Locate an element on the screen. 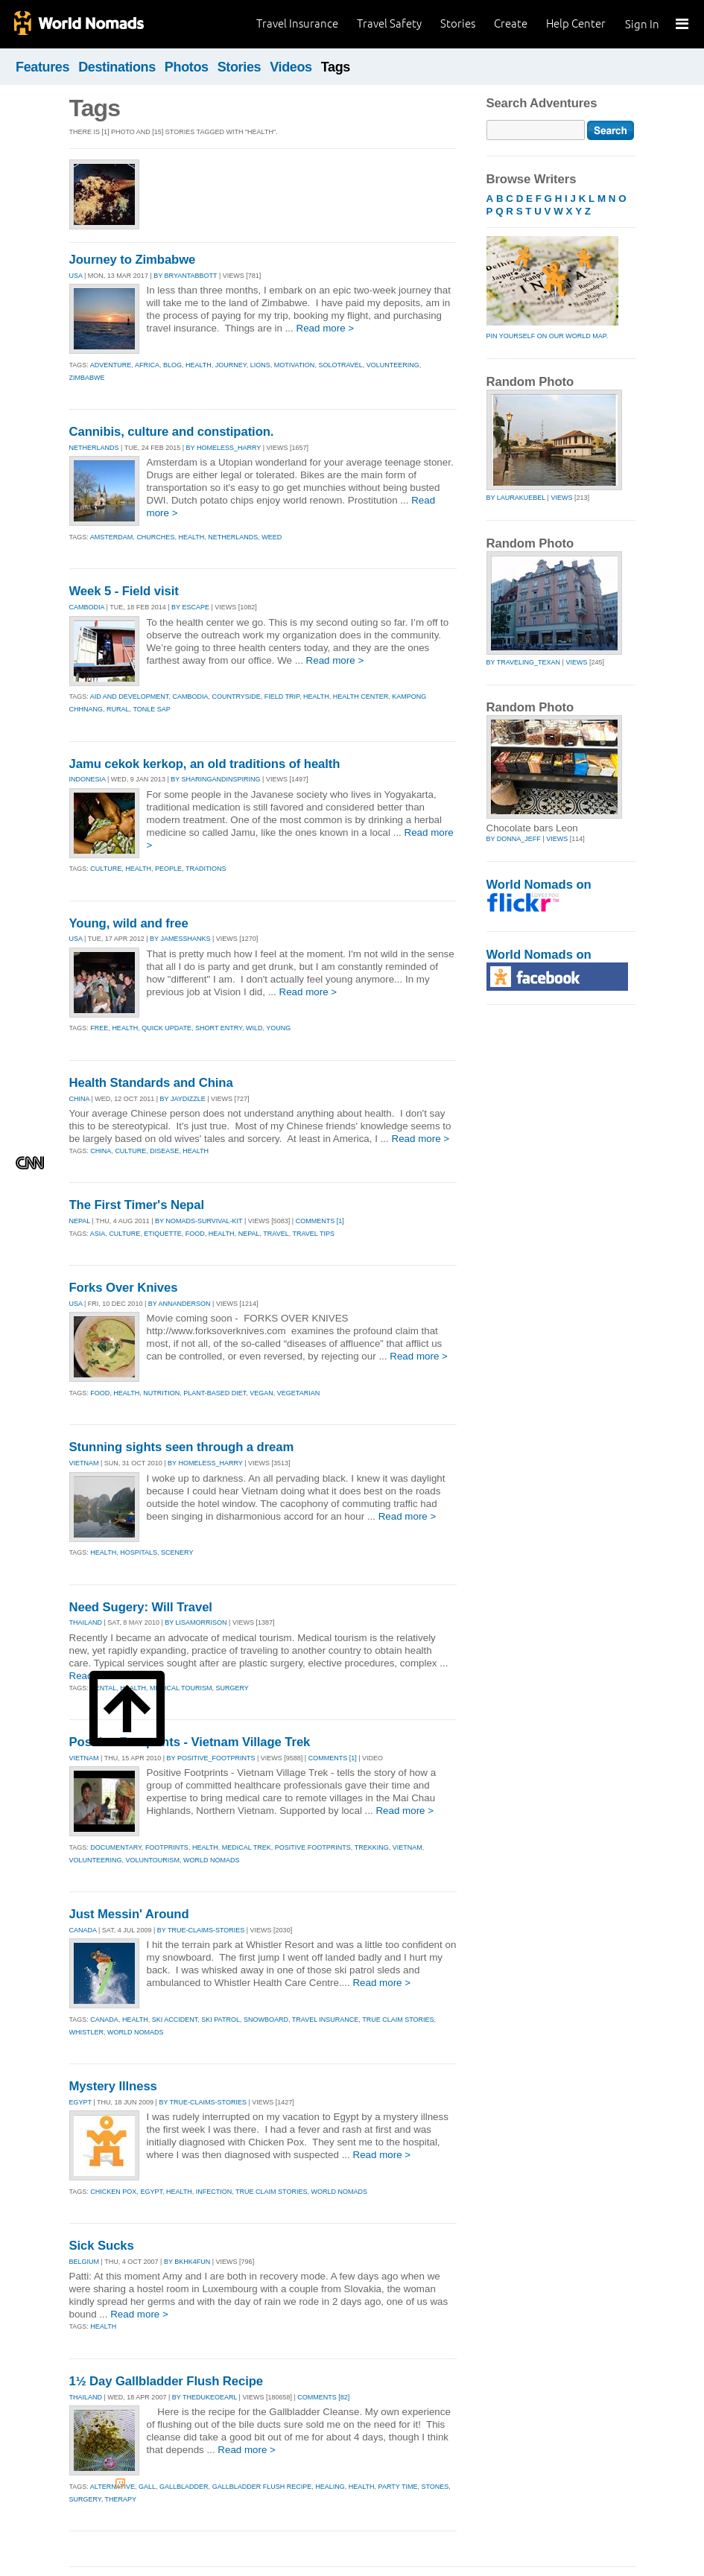 Image resolution: width=704 pixels, height=2576 pixels. upload a file or content is located at coordinates (127, 1708).